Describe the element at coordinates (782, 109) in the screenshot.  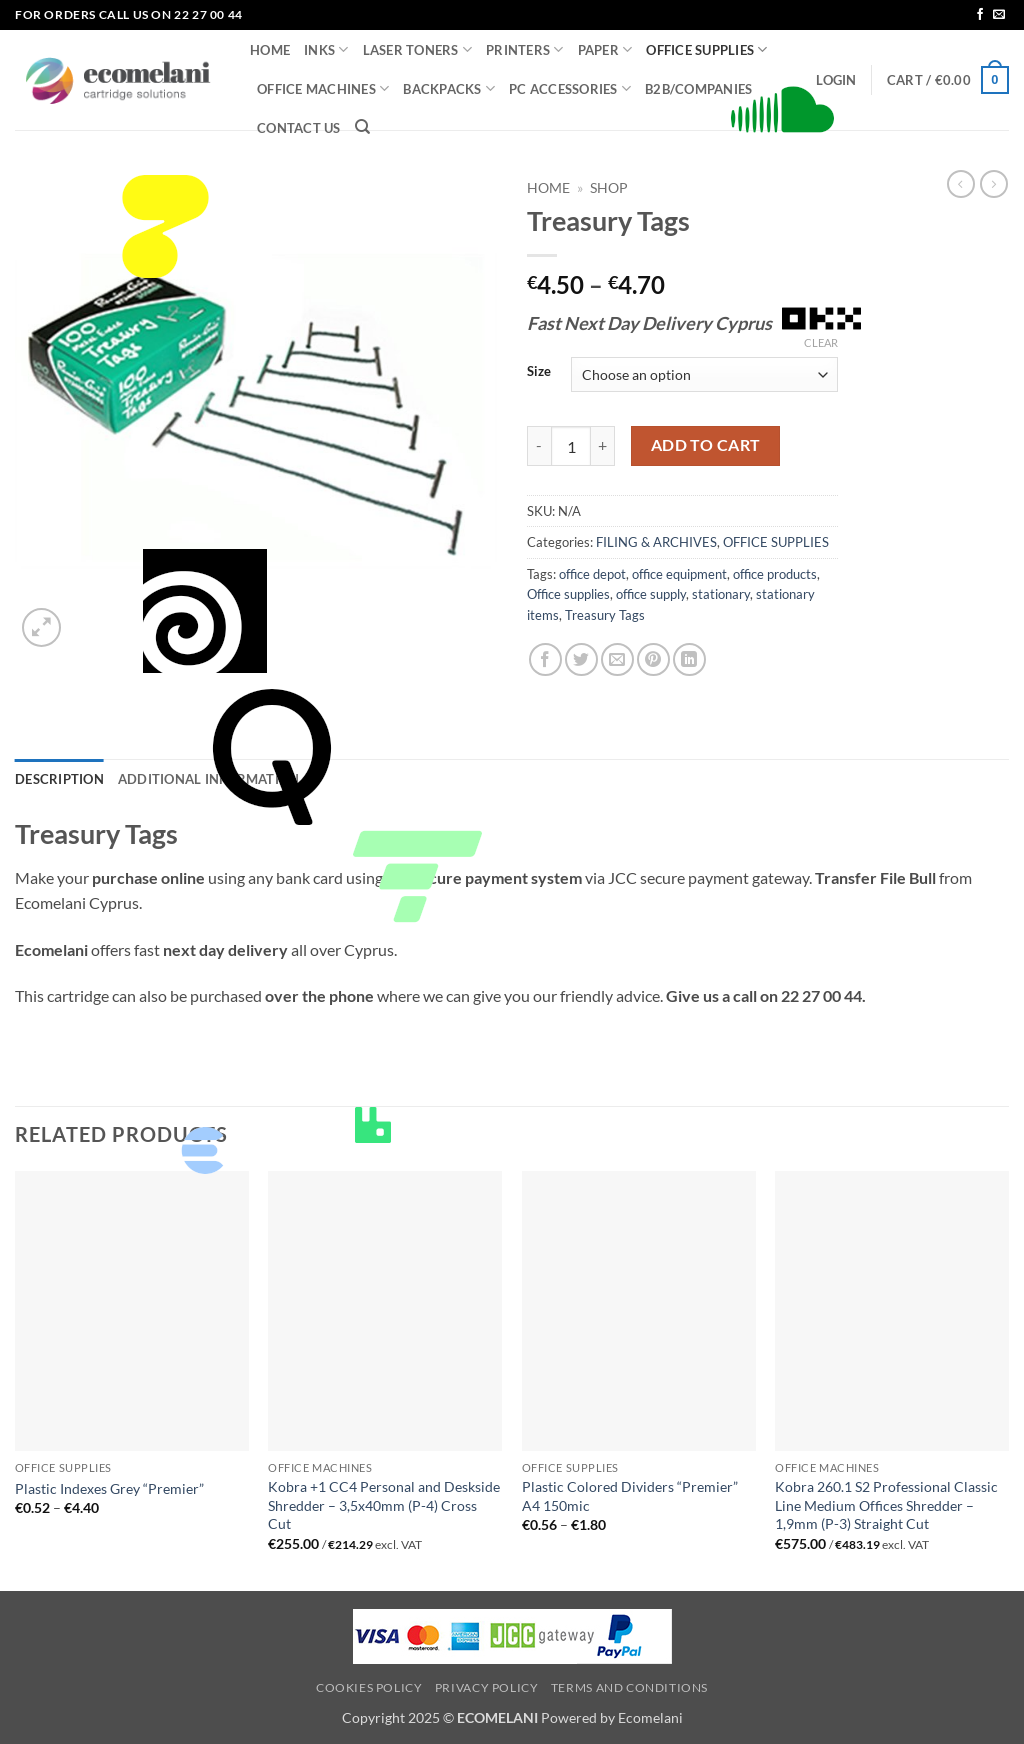
I see `open SoundCloud app` at that location.